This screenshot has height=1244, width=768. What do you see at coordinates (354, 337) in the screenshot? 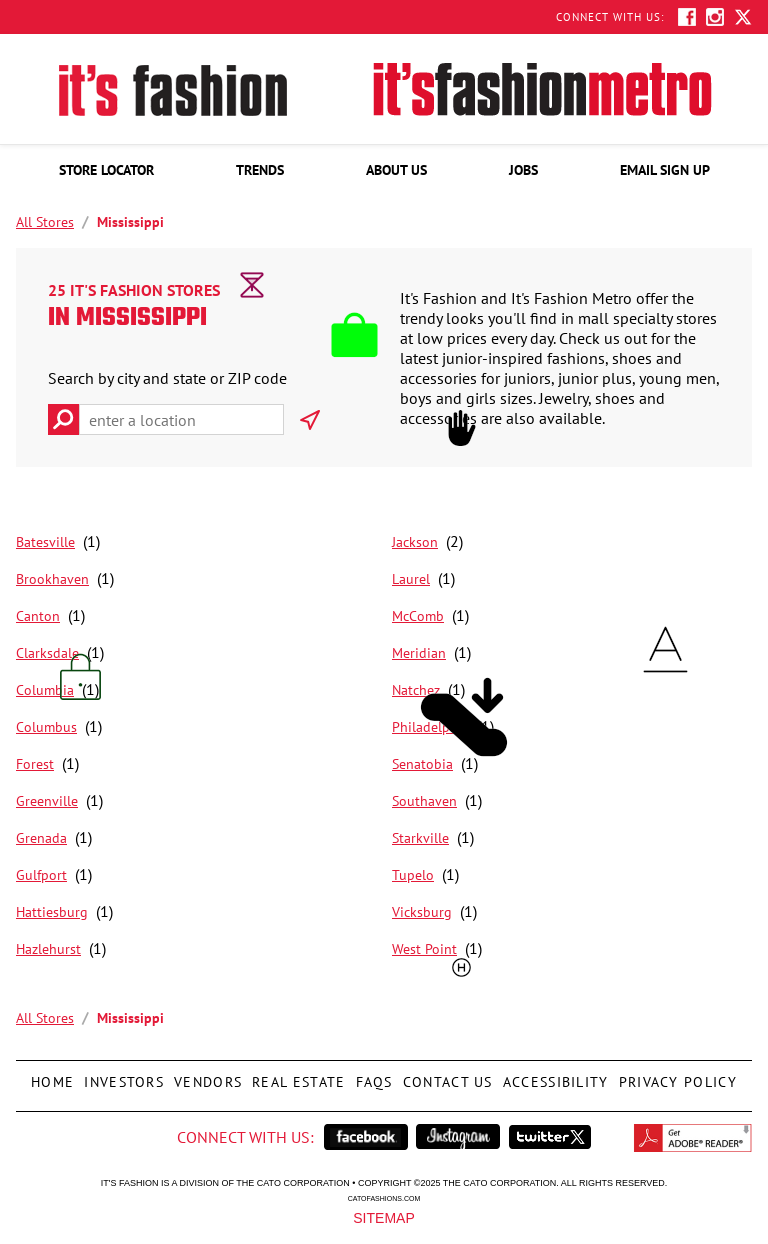
I see `view your shopping bag` at bounding box center [354, 337].